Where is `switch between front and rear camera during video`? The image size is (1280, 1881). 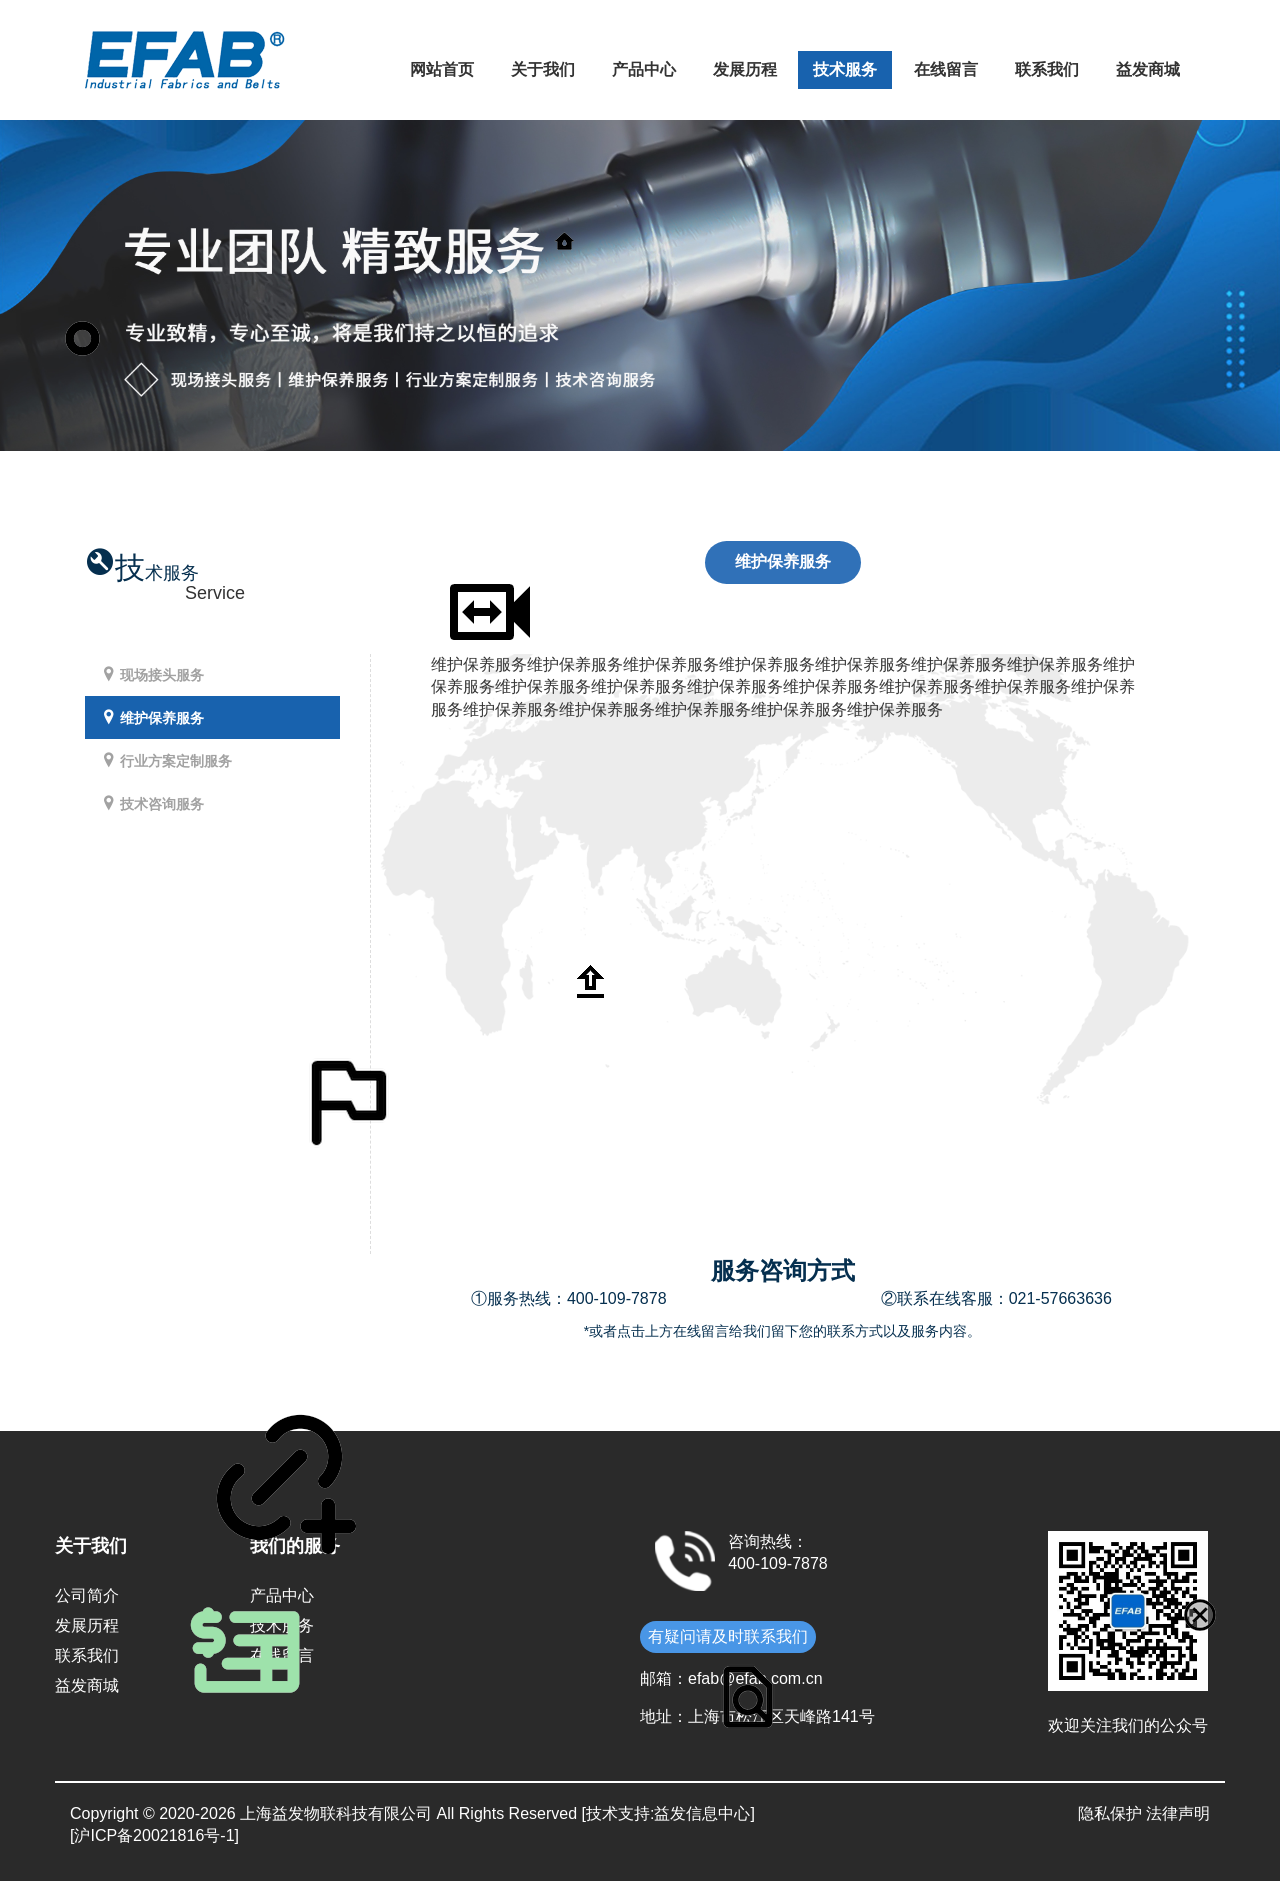
switch between front and rear camera during video is located at coordinates (490, 612).